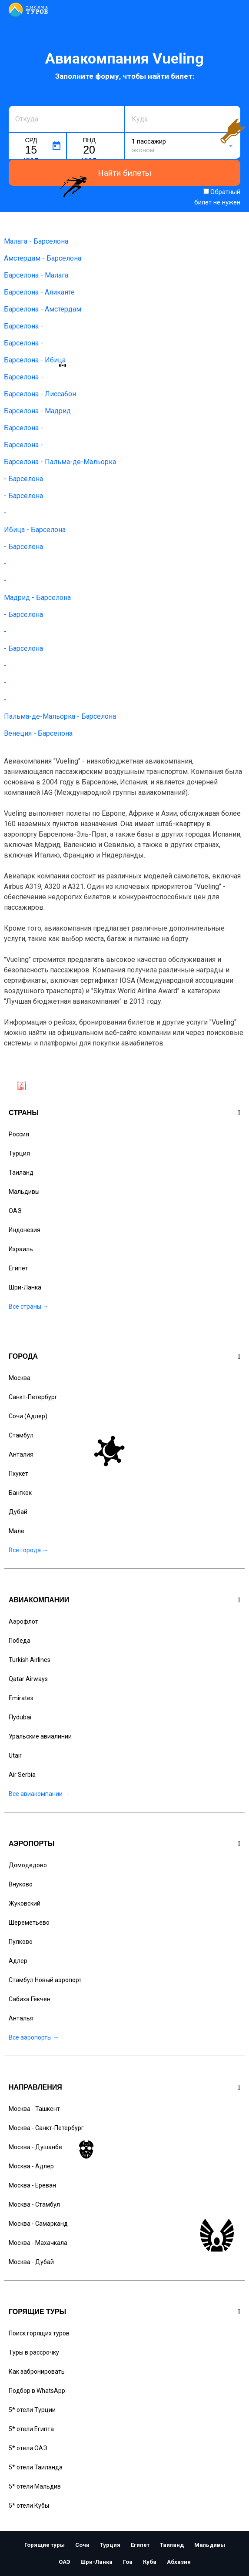 The image size is (249, 2576). Describe the element at coordinates (232, 131) in the screenshot. I see `indicates a broken or damaged item` at that location.